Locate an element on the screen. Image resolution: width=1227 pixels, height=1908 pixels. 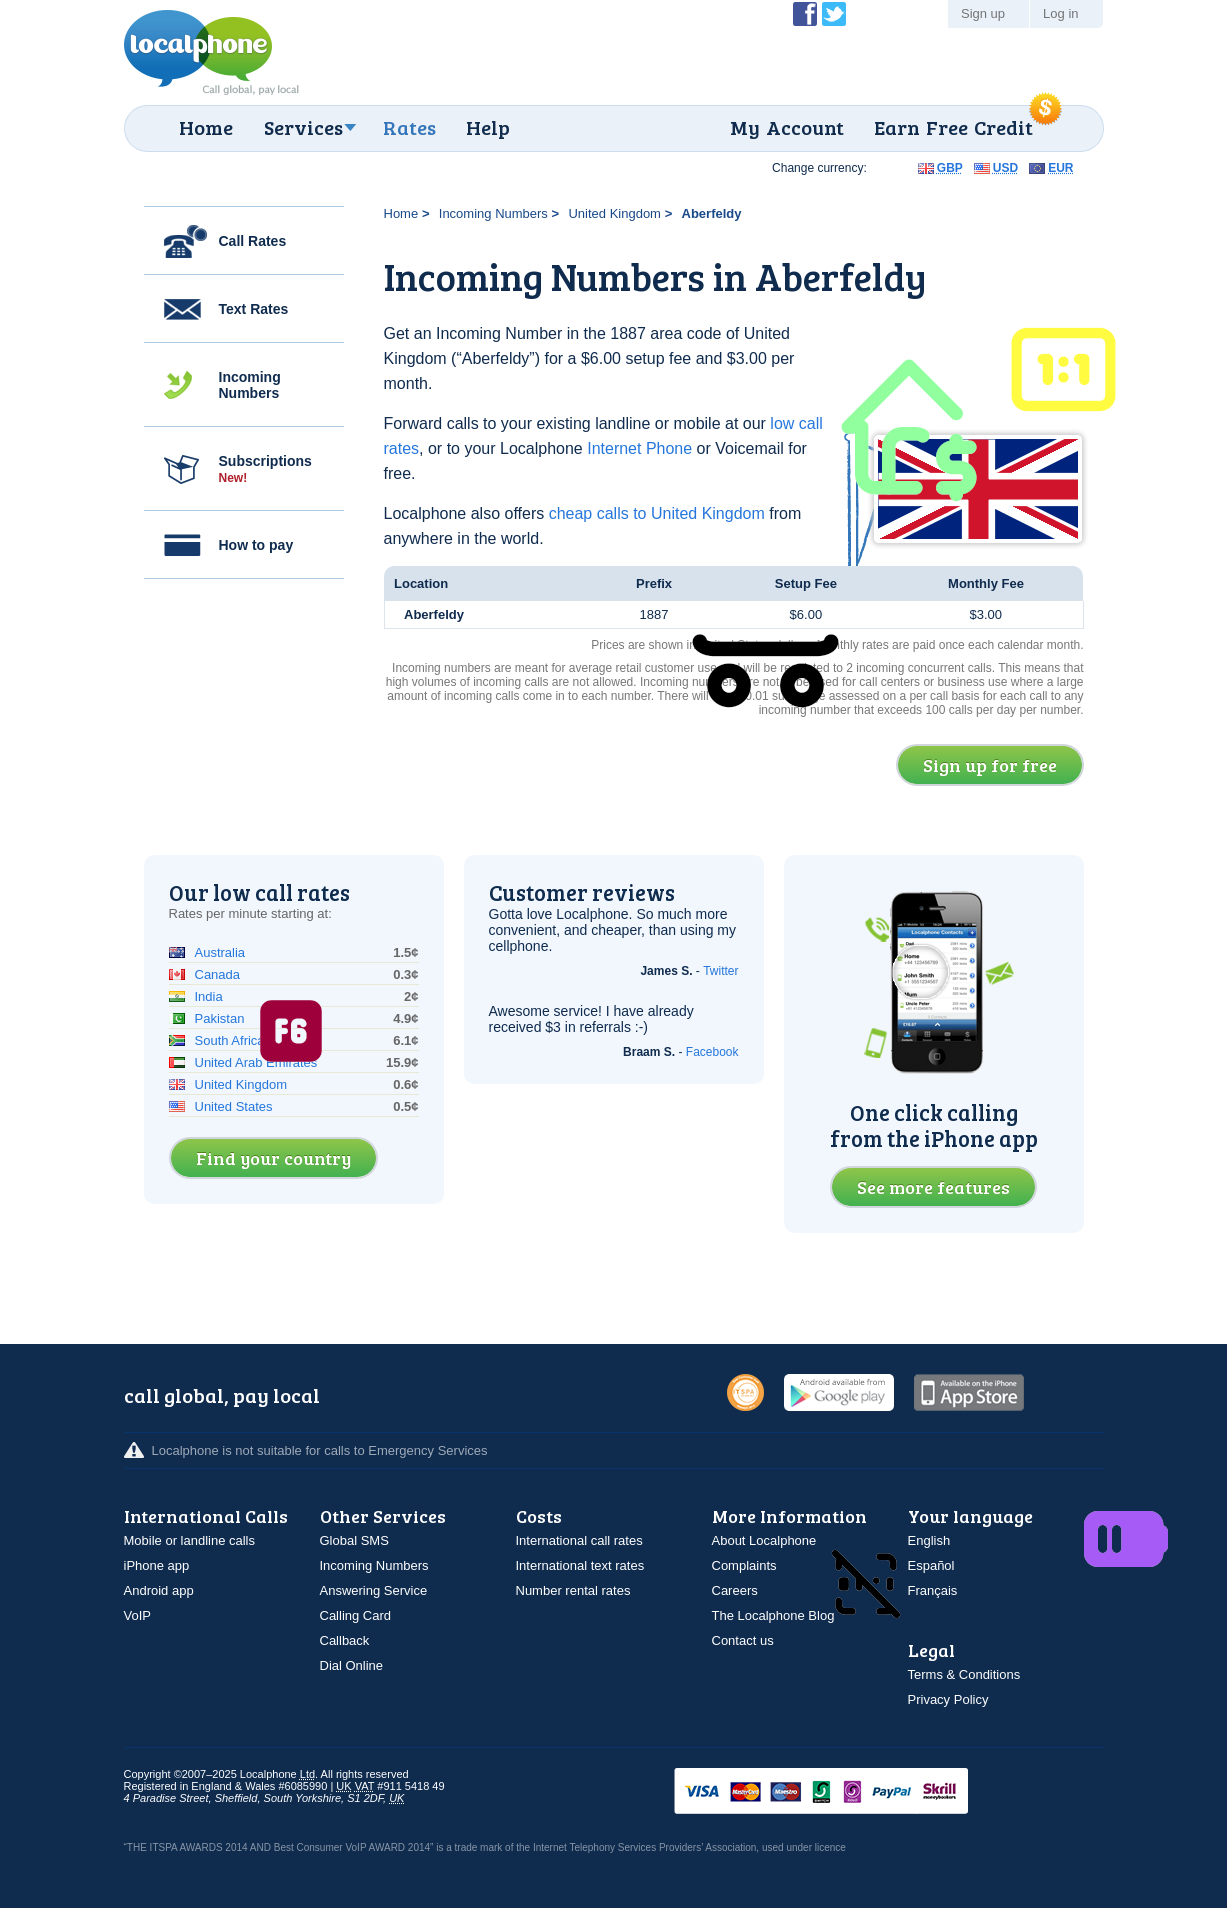
indicates battery level at approximately 50% charge is located at coordinates (1126, 1539).